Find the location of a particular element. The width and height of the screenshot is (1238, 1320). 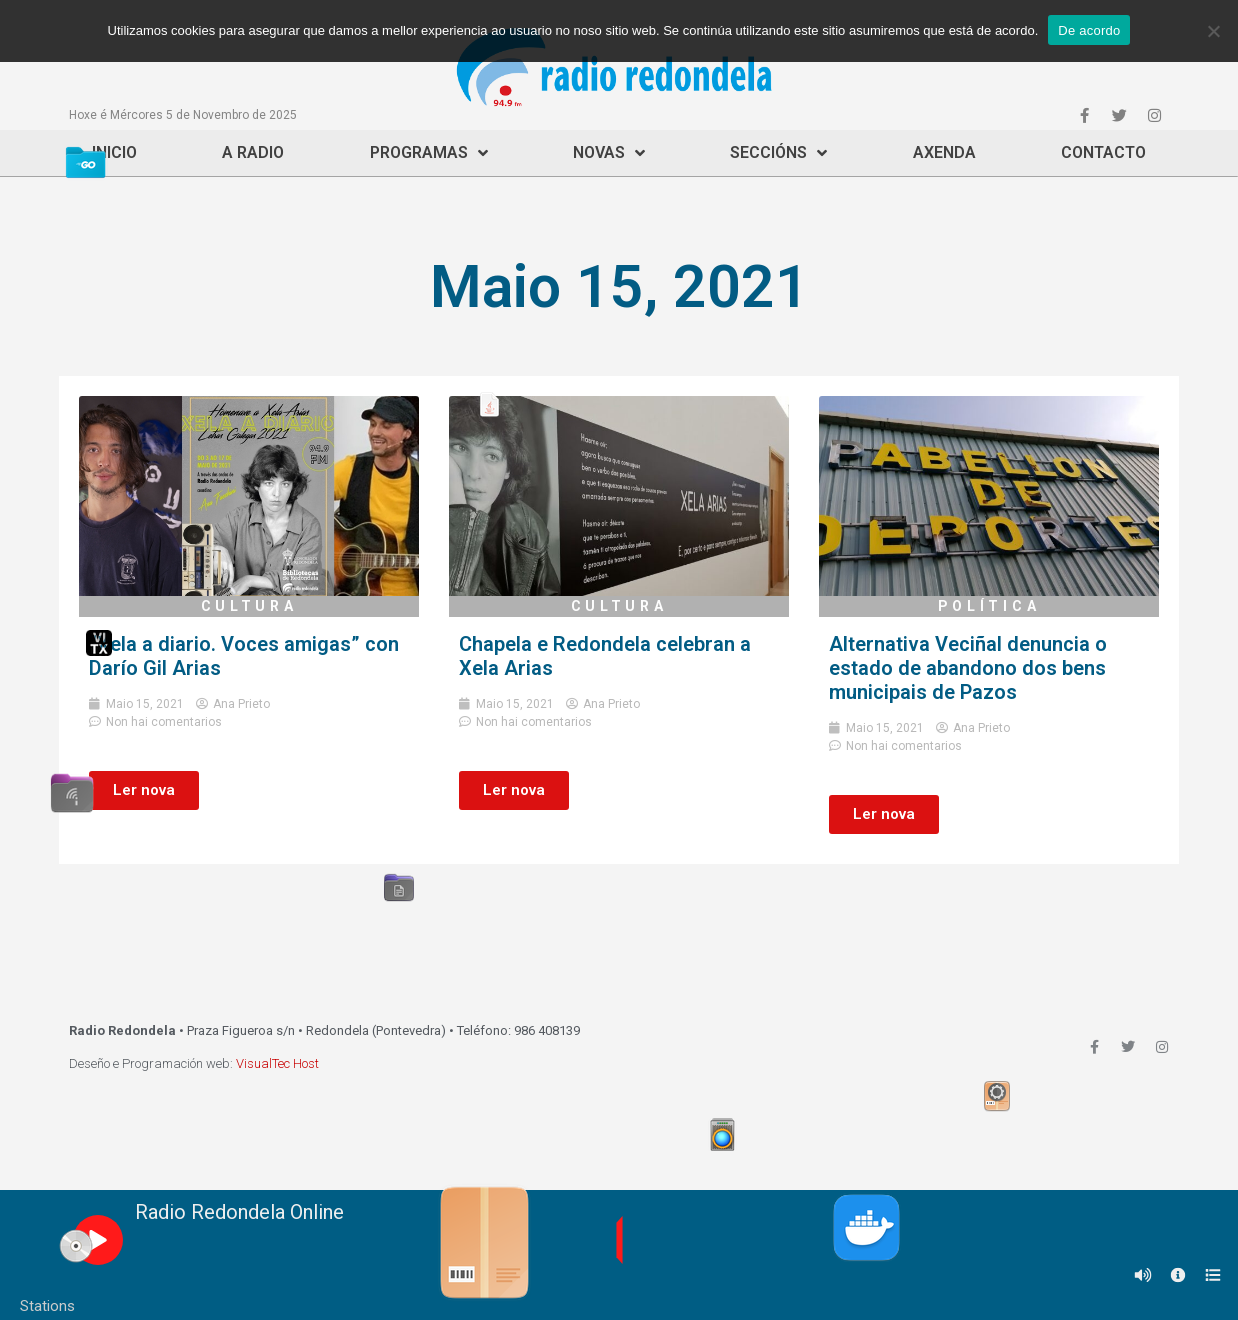

a compressed archive or package file is located at coordinates (484, 1242).